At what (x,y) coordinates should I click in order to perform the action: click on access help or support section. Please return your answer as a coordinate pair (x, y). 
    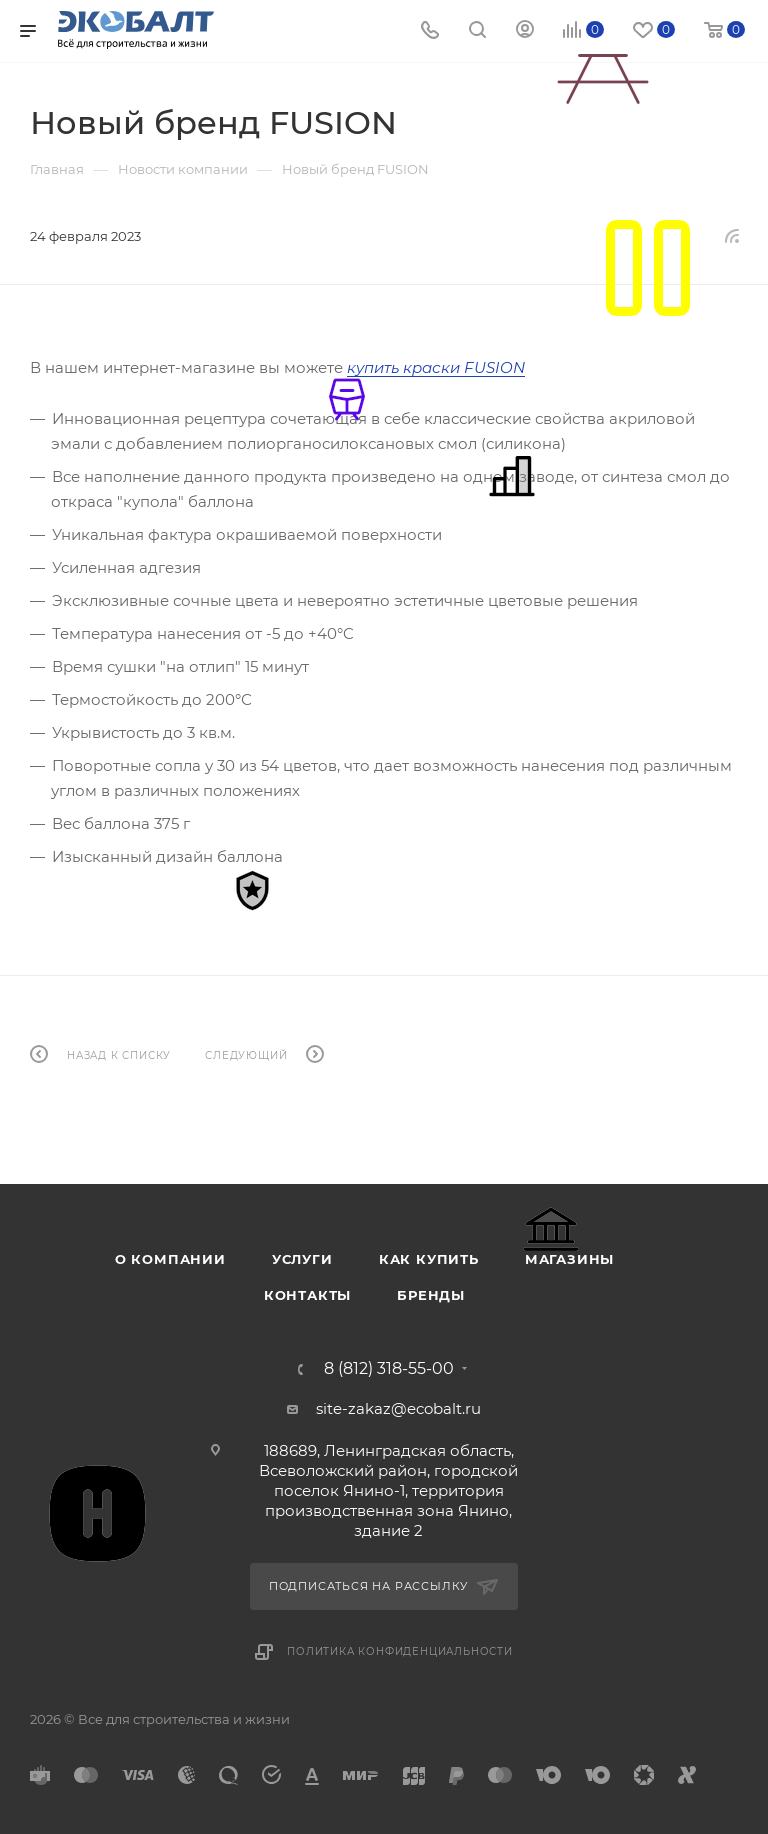
    Looking at the image, I should click on (97, 1513).